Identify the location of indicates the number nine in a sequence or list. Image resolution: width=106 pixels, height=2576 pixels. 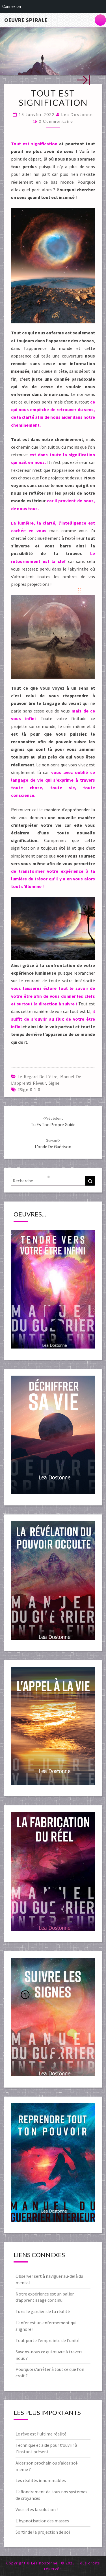
(84, 908).